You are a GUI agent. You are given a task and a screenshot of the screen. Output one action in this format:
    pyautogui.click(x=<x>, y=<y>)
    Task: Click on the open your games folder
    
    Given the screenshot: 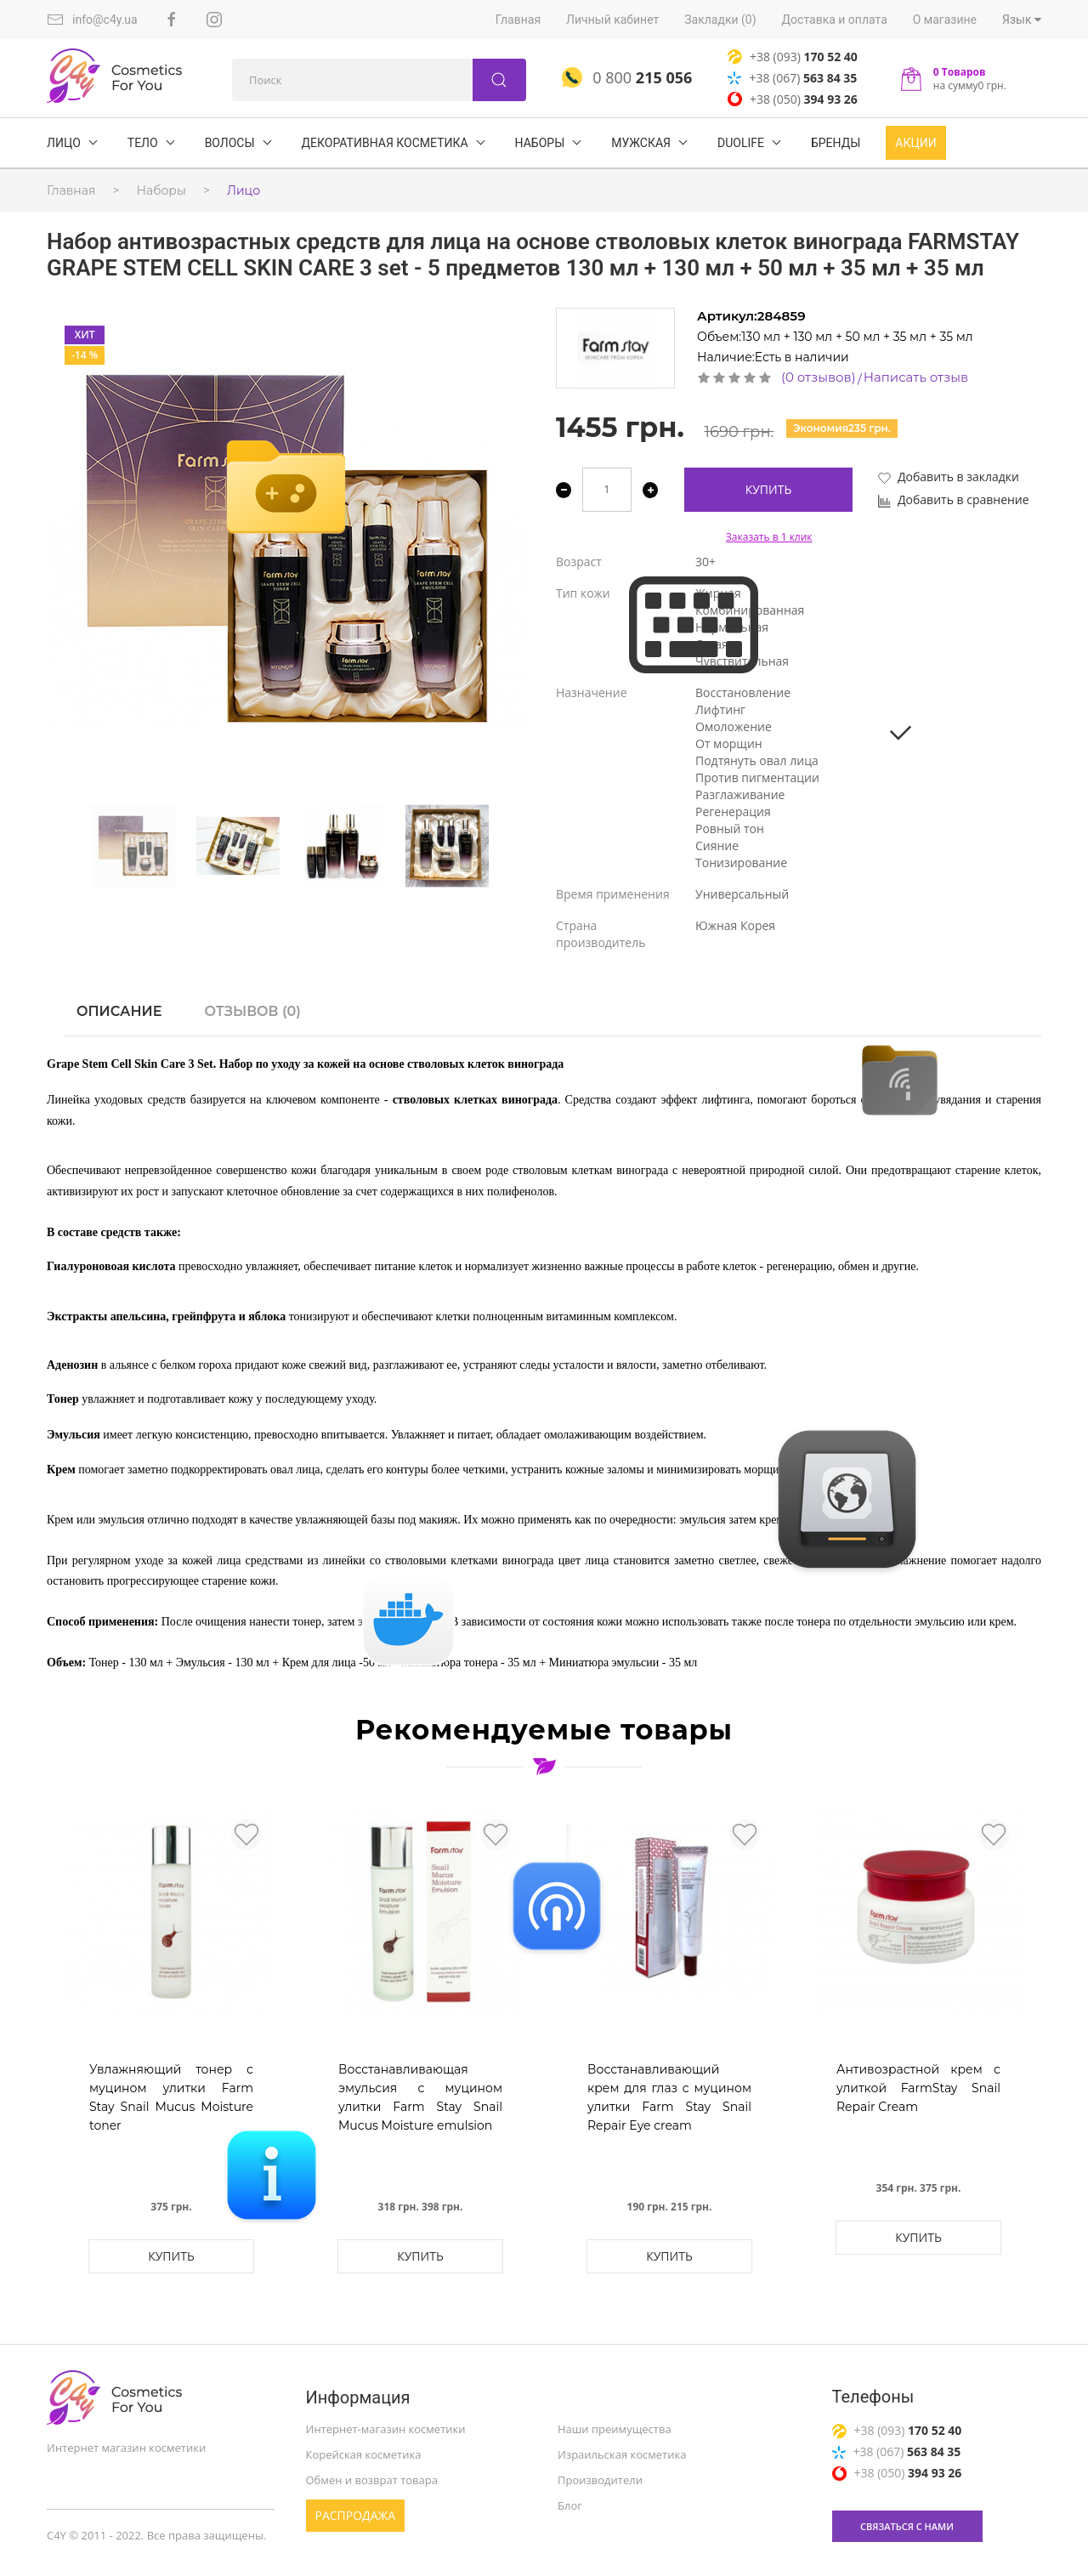 What is the action you would take?
    pyautogui.click(x=286, y=490)
    